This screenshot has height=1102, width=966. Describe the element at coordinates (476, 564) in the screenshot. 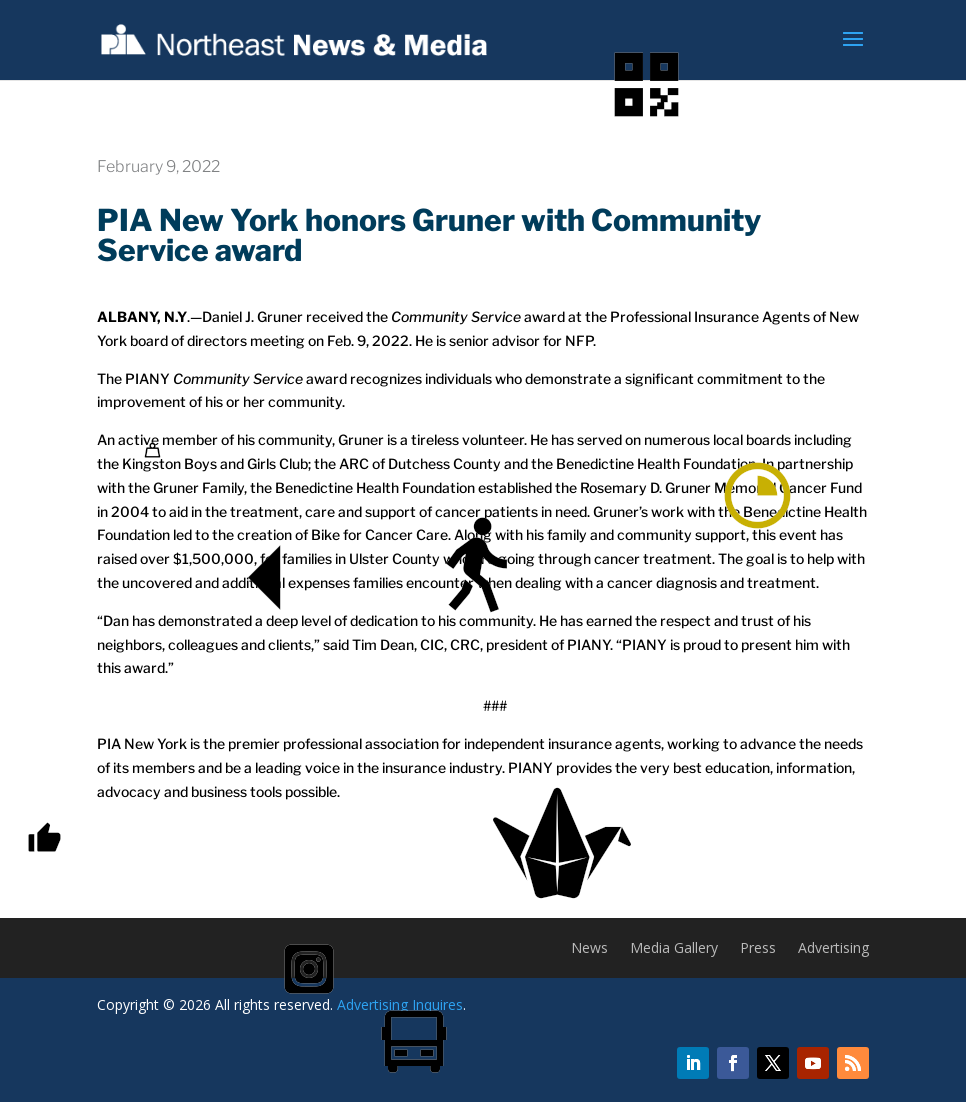

I see `select walking directions` at that location.